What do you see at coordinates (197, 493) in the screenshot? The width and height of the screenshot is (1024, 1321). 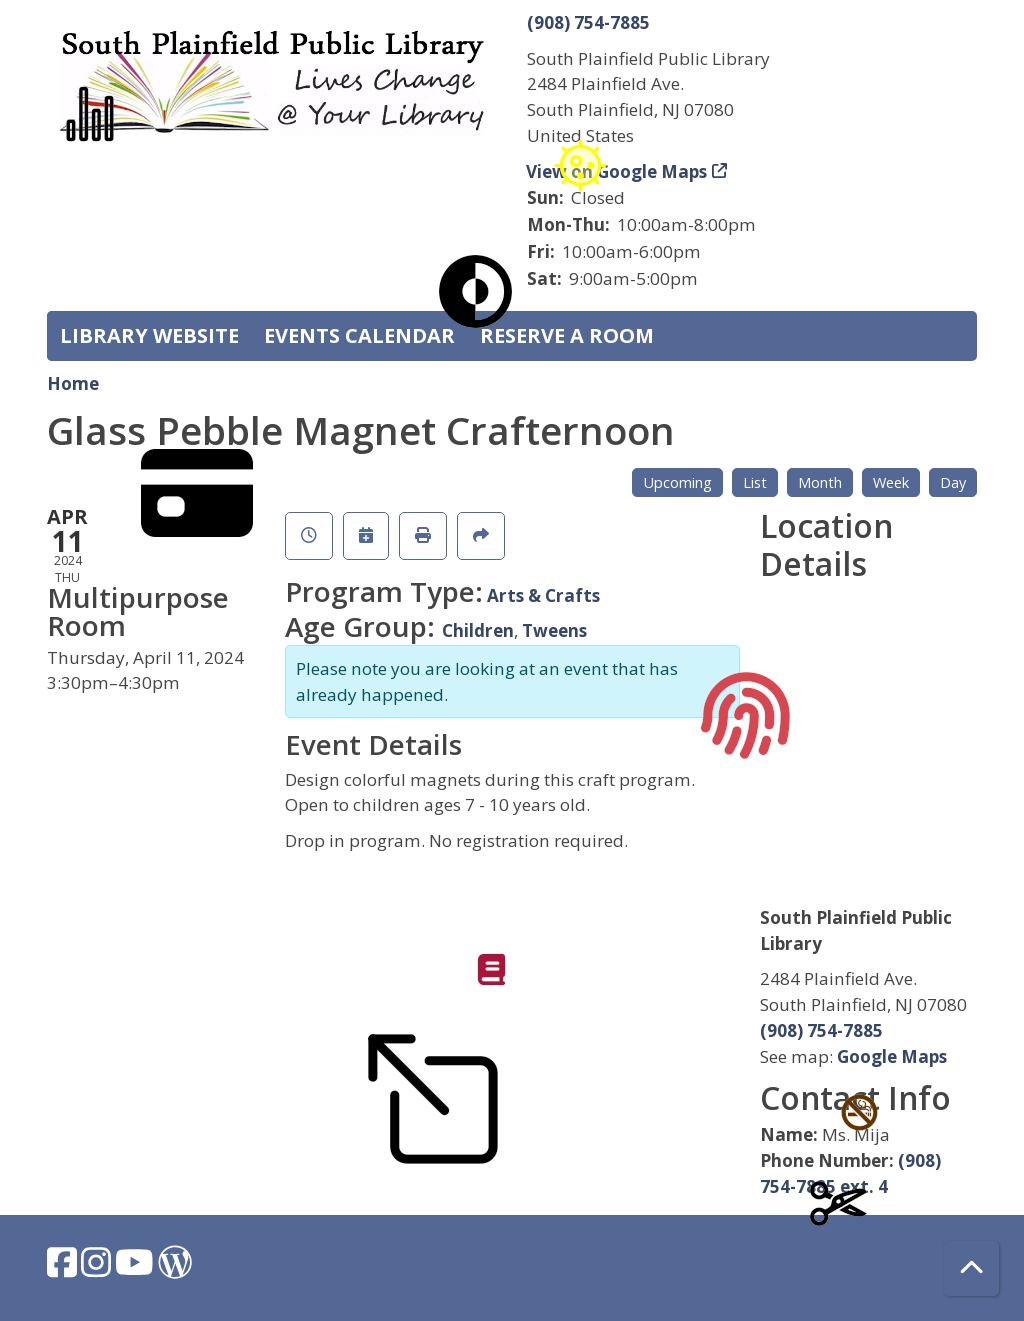 I see `manage payment methods` at bounding box center [197, 493].